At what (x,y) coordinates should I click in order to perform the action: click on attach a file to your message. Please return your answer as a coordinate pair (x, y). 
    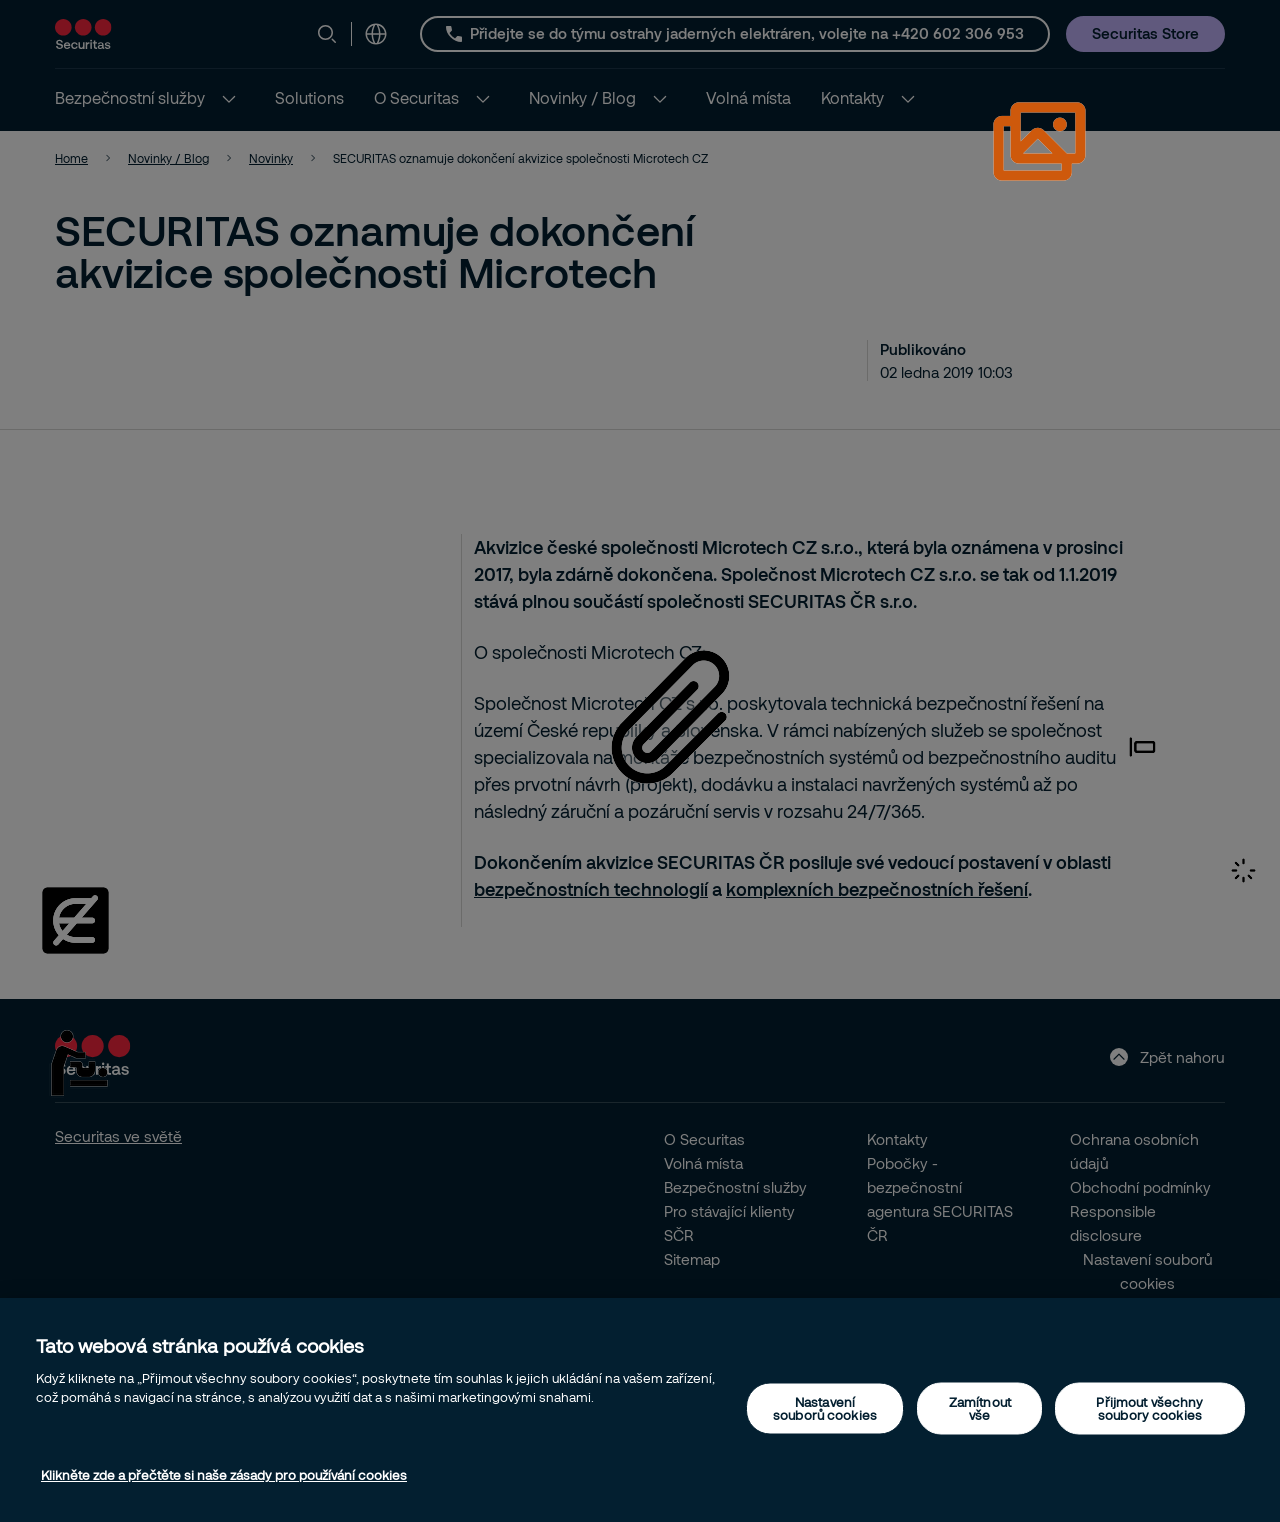
    Looking at the image, I should click on (673, 717).